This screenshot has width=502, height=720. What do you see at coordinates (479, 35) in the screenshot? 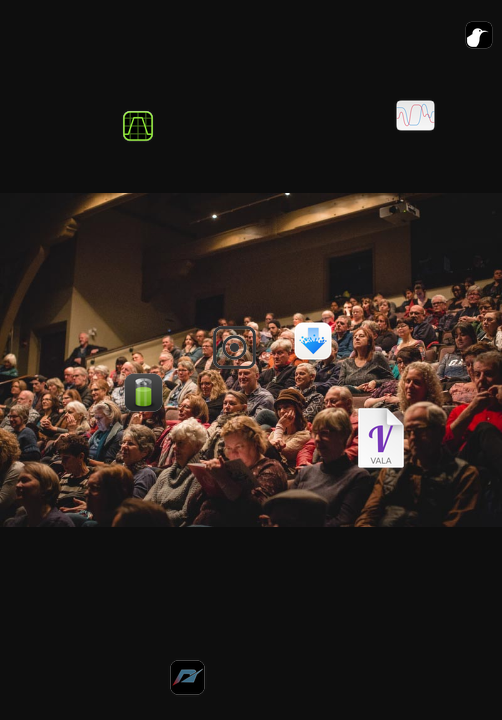
I see `open cinny matrix messaging client` at bounding box center [479, 35].